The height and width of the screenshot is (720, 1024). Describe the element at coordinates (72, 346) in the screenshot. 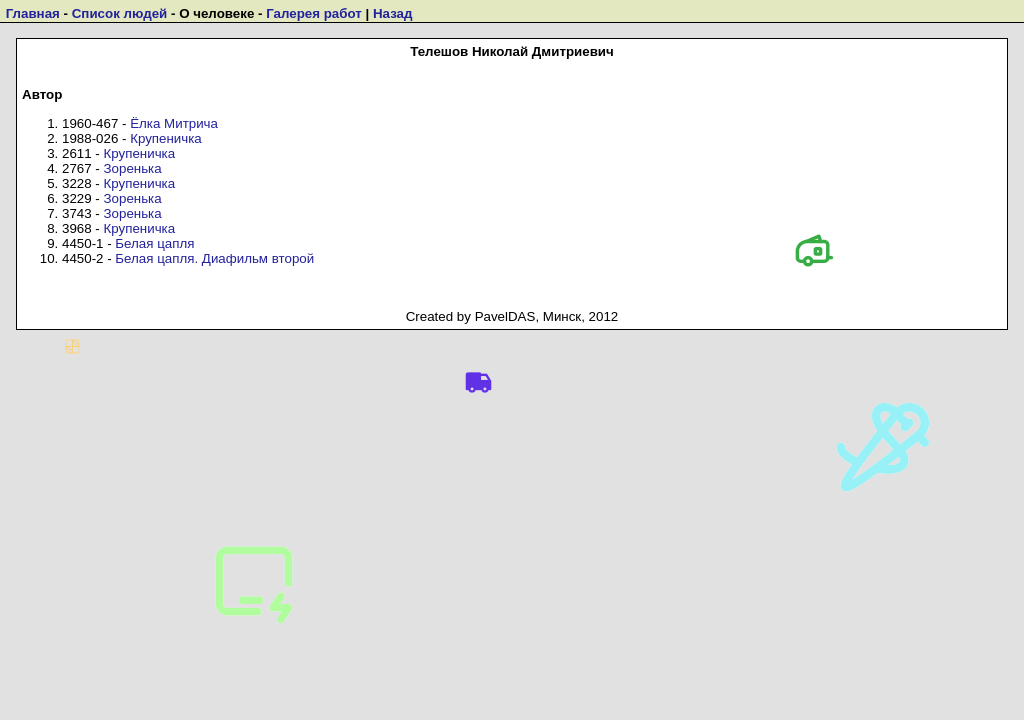

I see `toggle transparency grid view` at that location.